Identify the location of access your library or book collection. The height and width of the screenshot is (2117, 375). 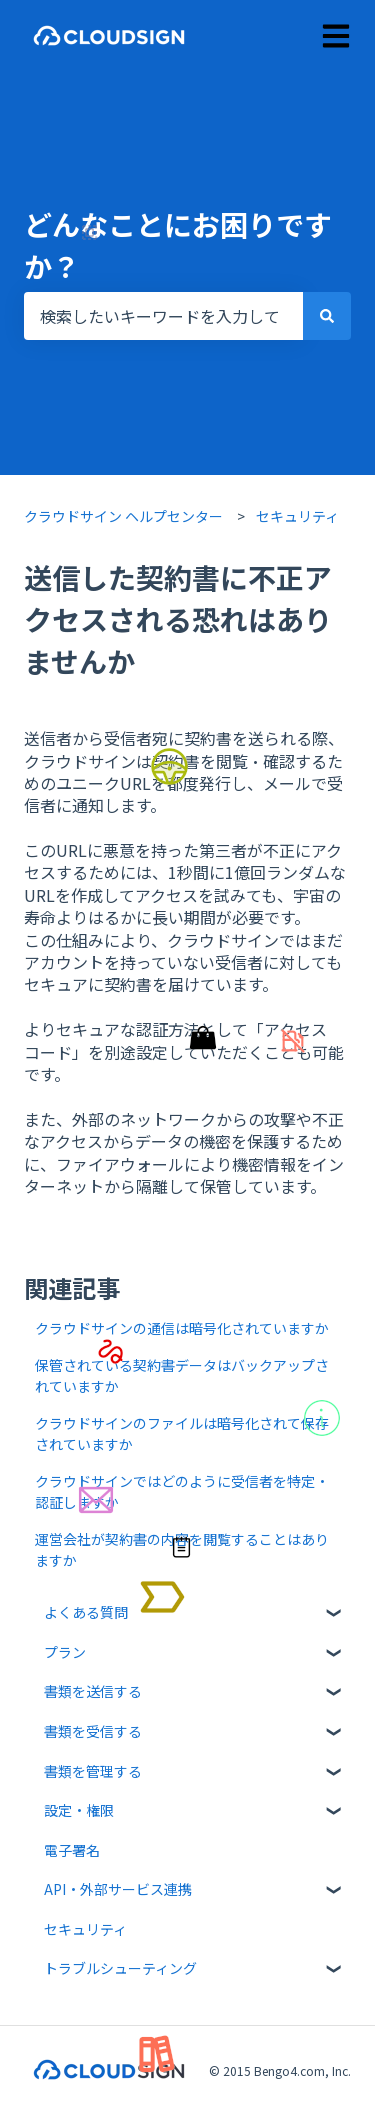
(155, 2054).